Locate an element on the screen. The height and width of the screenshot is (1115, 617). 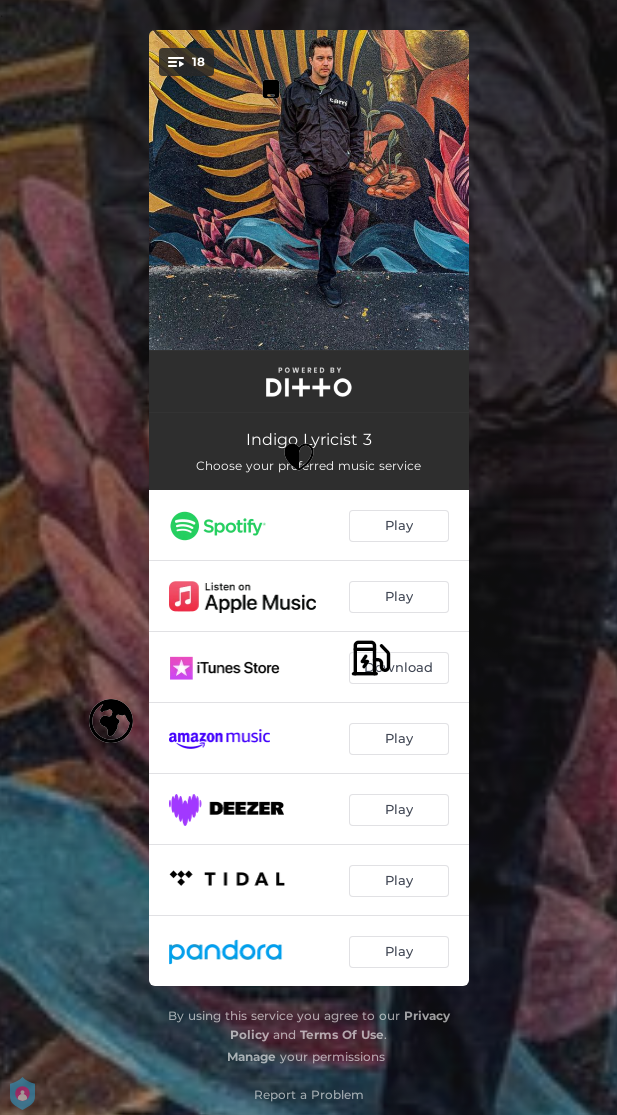
view on tablet device is located at coordinates (271, 89).